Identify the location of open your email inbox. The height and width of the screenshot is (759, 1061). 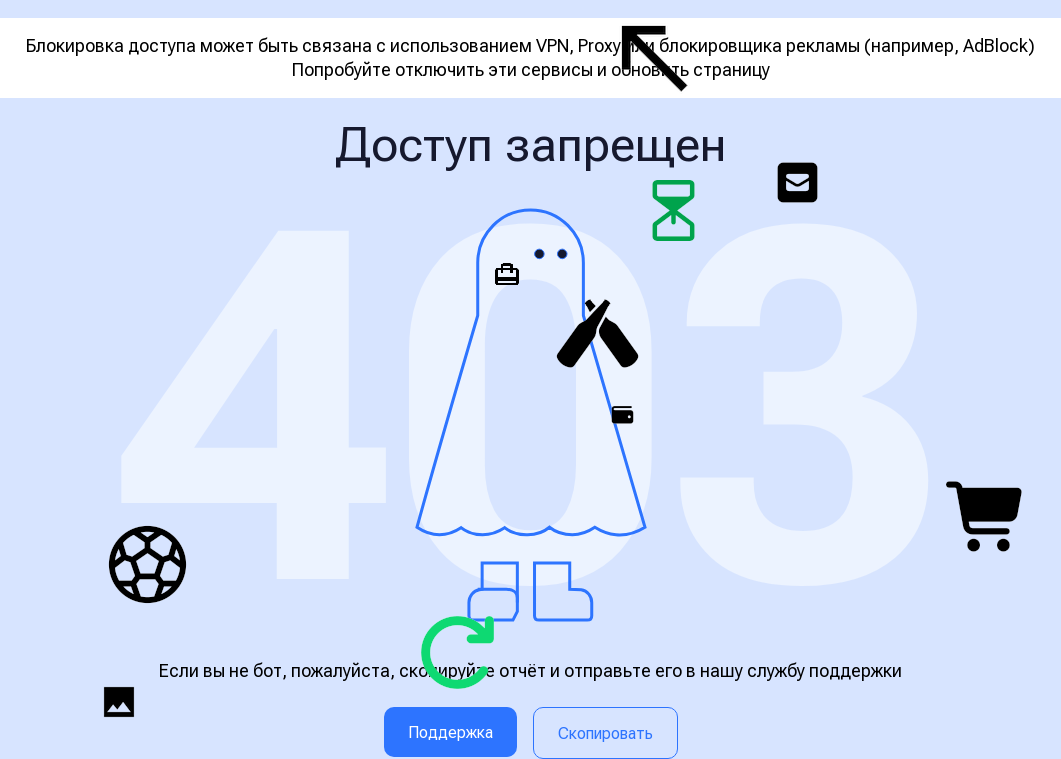
(797, 182).